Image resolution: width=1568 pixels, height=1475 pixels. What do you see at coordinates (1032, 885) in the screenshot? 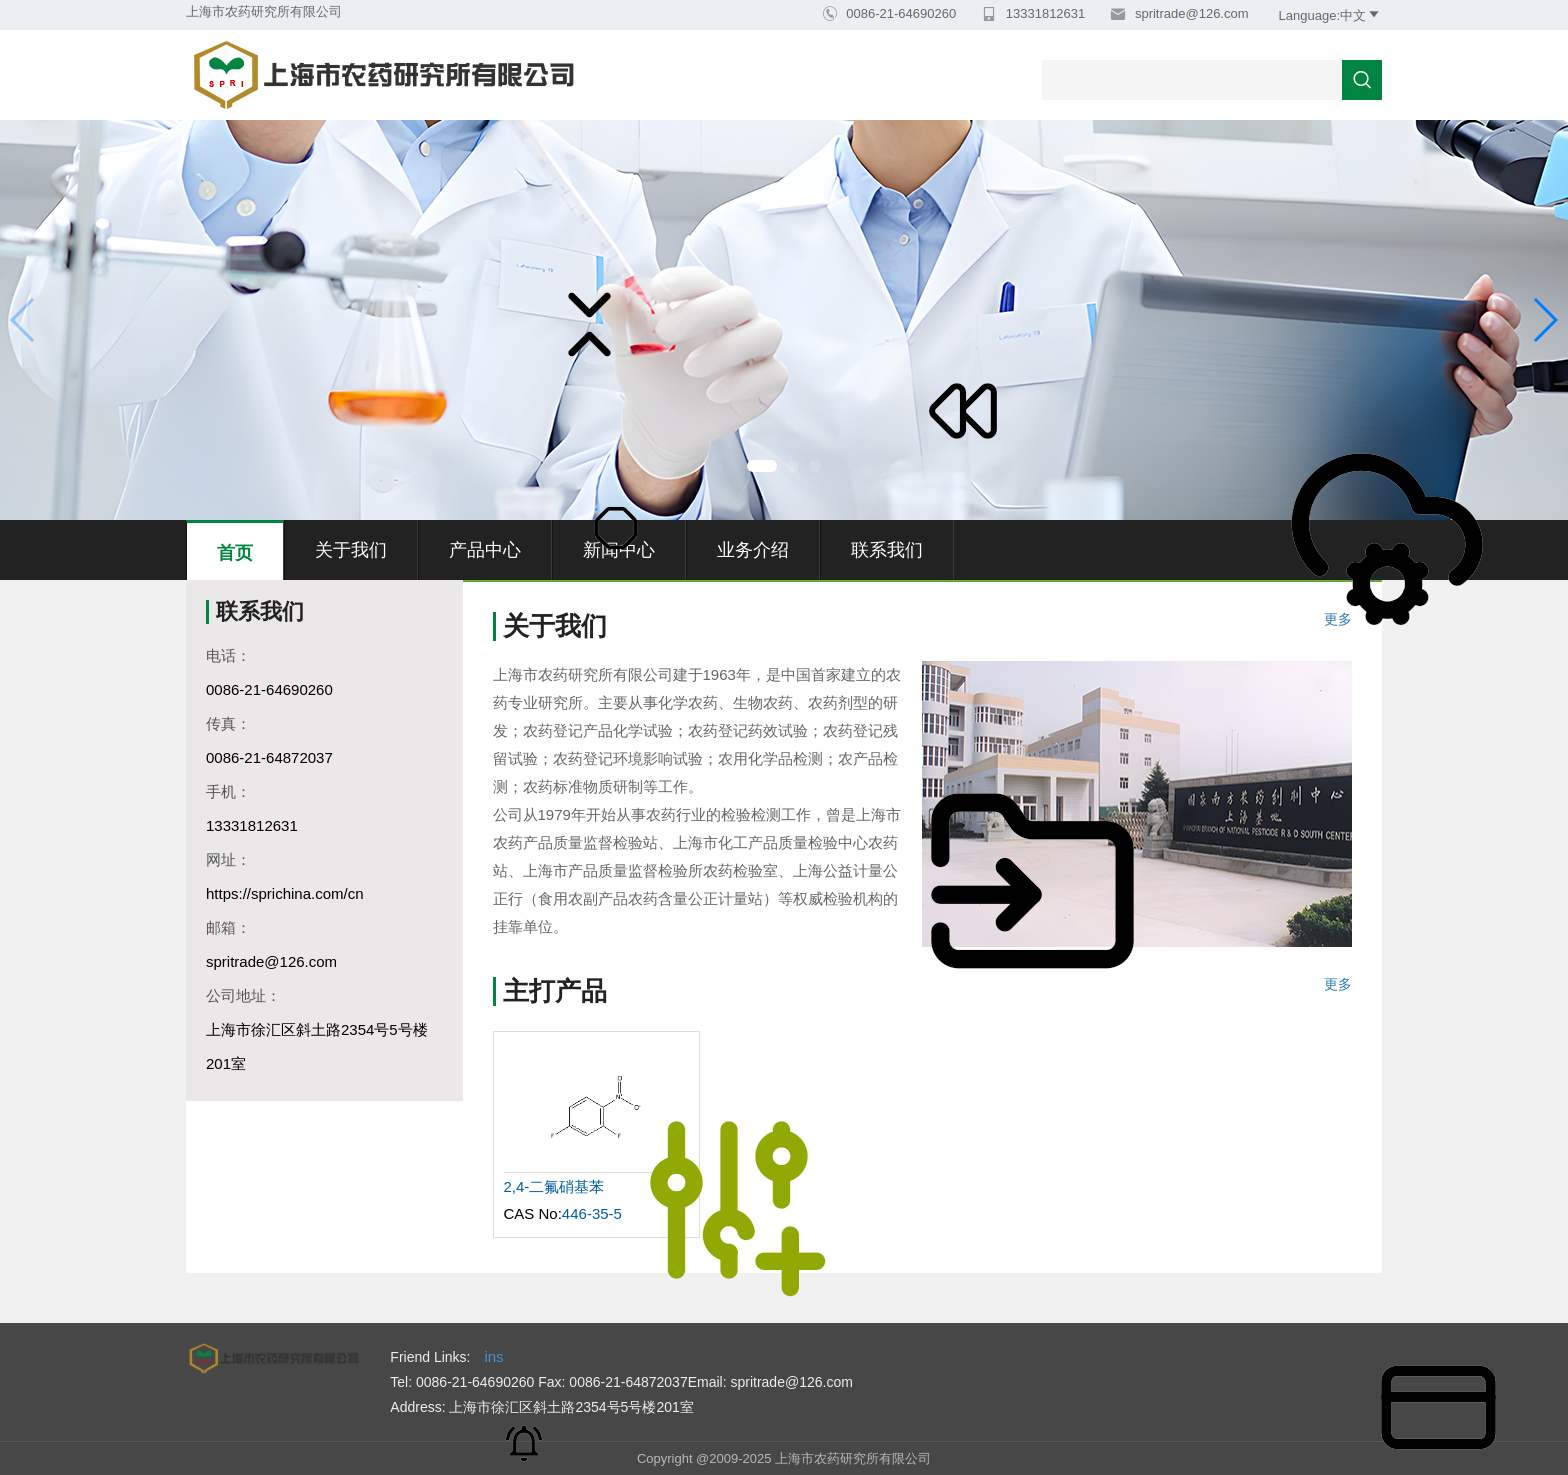
I see `import files into folder` at bounding box center [1032, 885].